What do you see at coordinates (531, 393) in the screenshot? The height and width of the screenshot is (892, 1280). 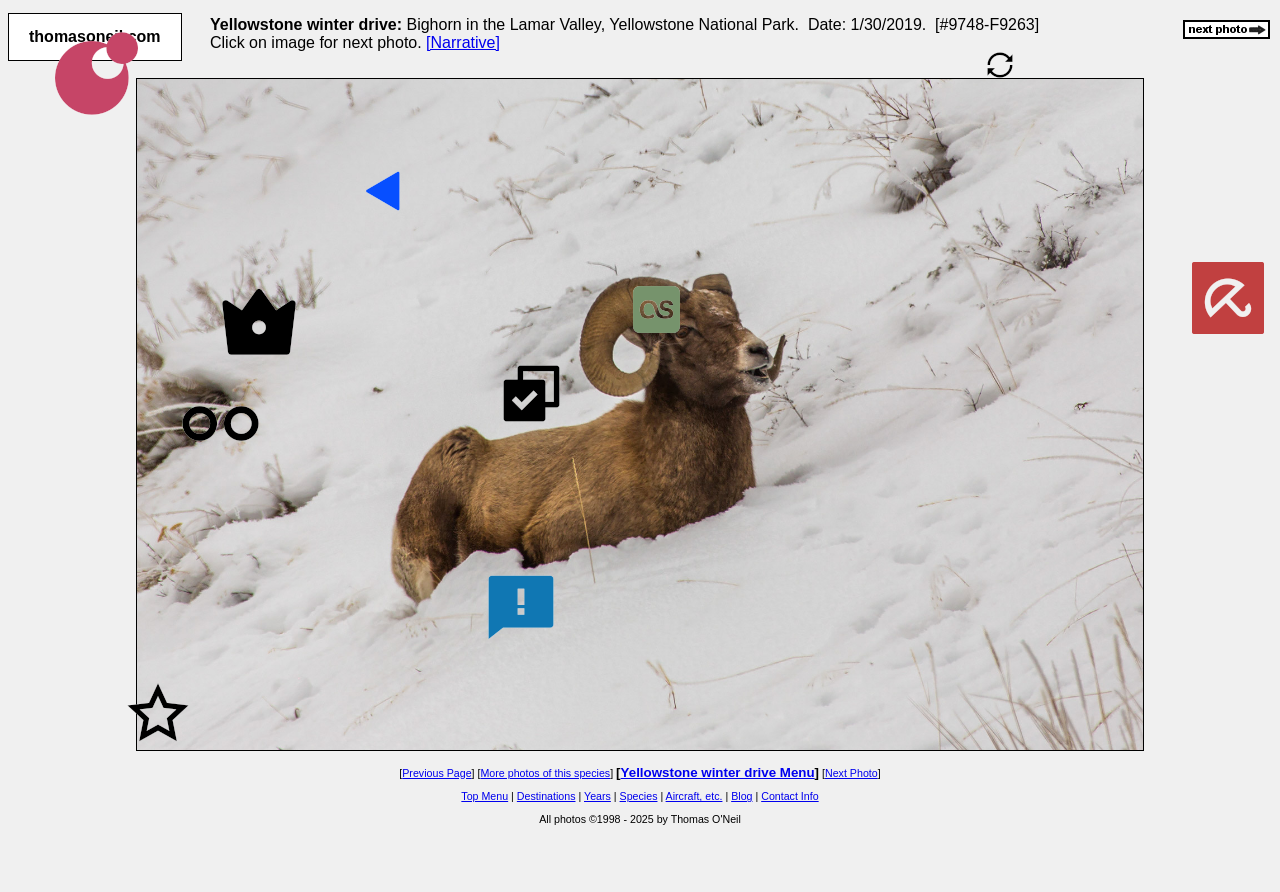 I see `select multiple items at once` at bounding box center [531, 393].